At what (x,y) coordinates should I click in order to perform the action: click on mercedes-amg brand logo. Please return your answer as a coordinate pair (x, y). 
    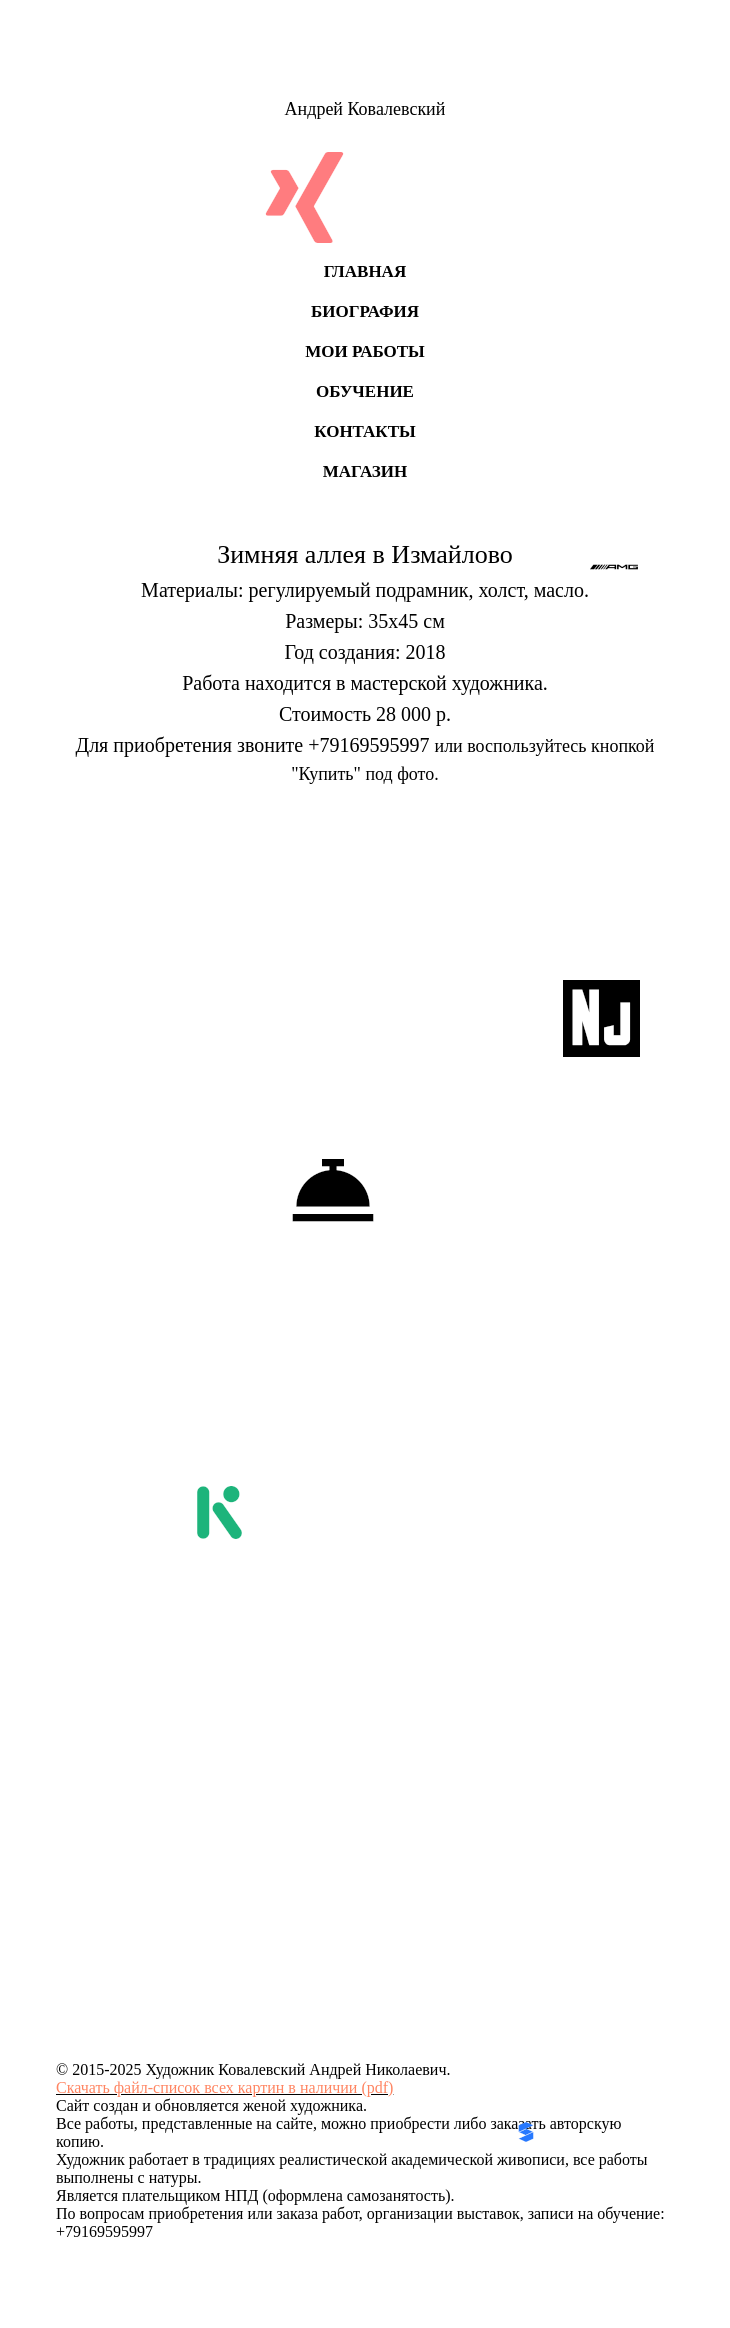
    Looking at the image, I should click on (614, 567).